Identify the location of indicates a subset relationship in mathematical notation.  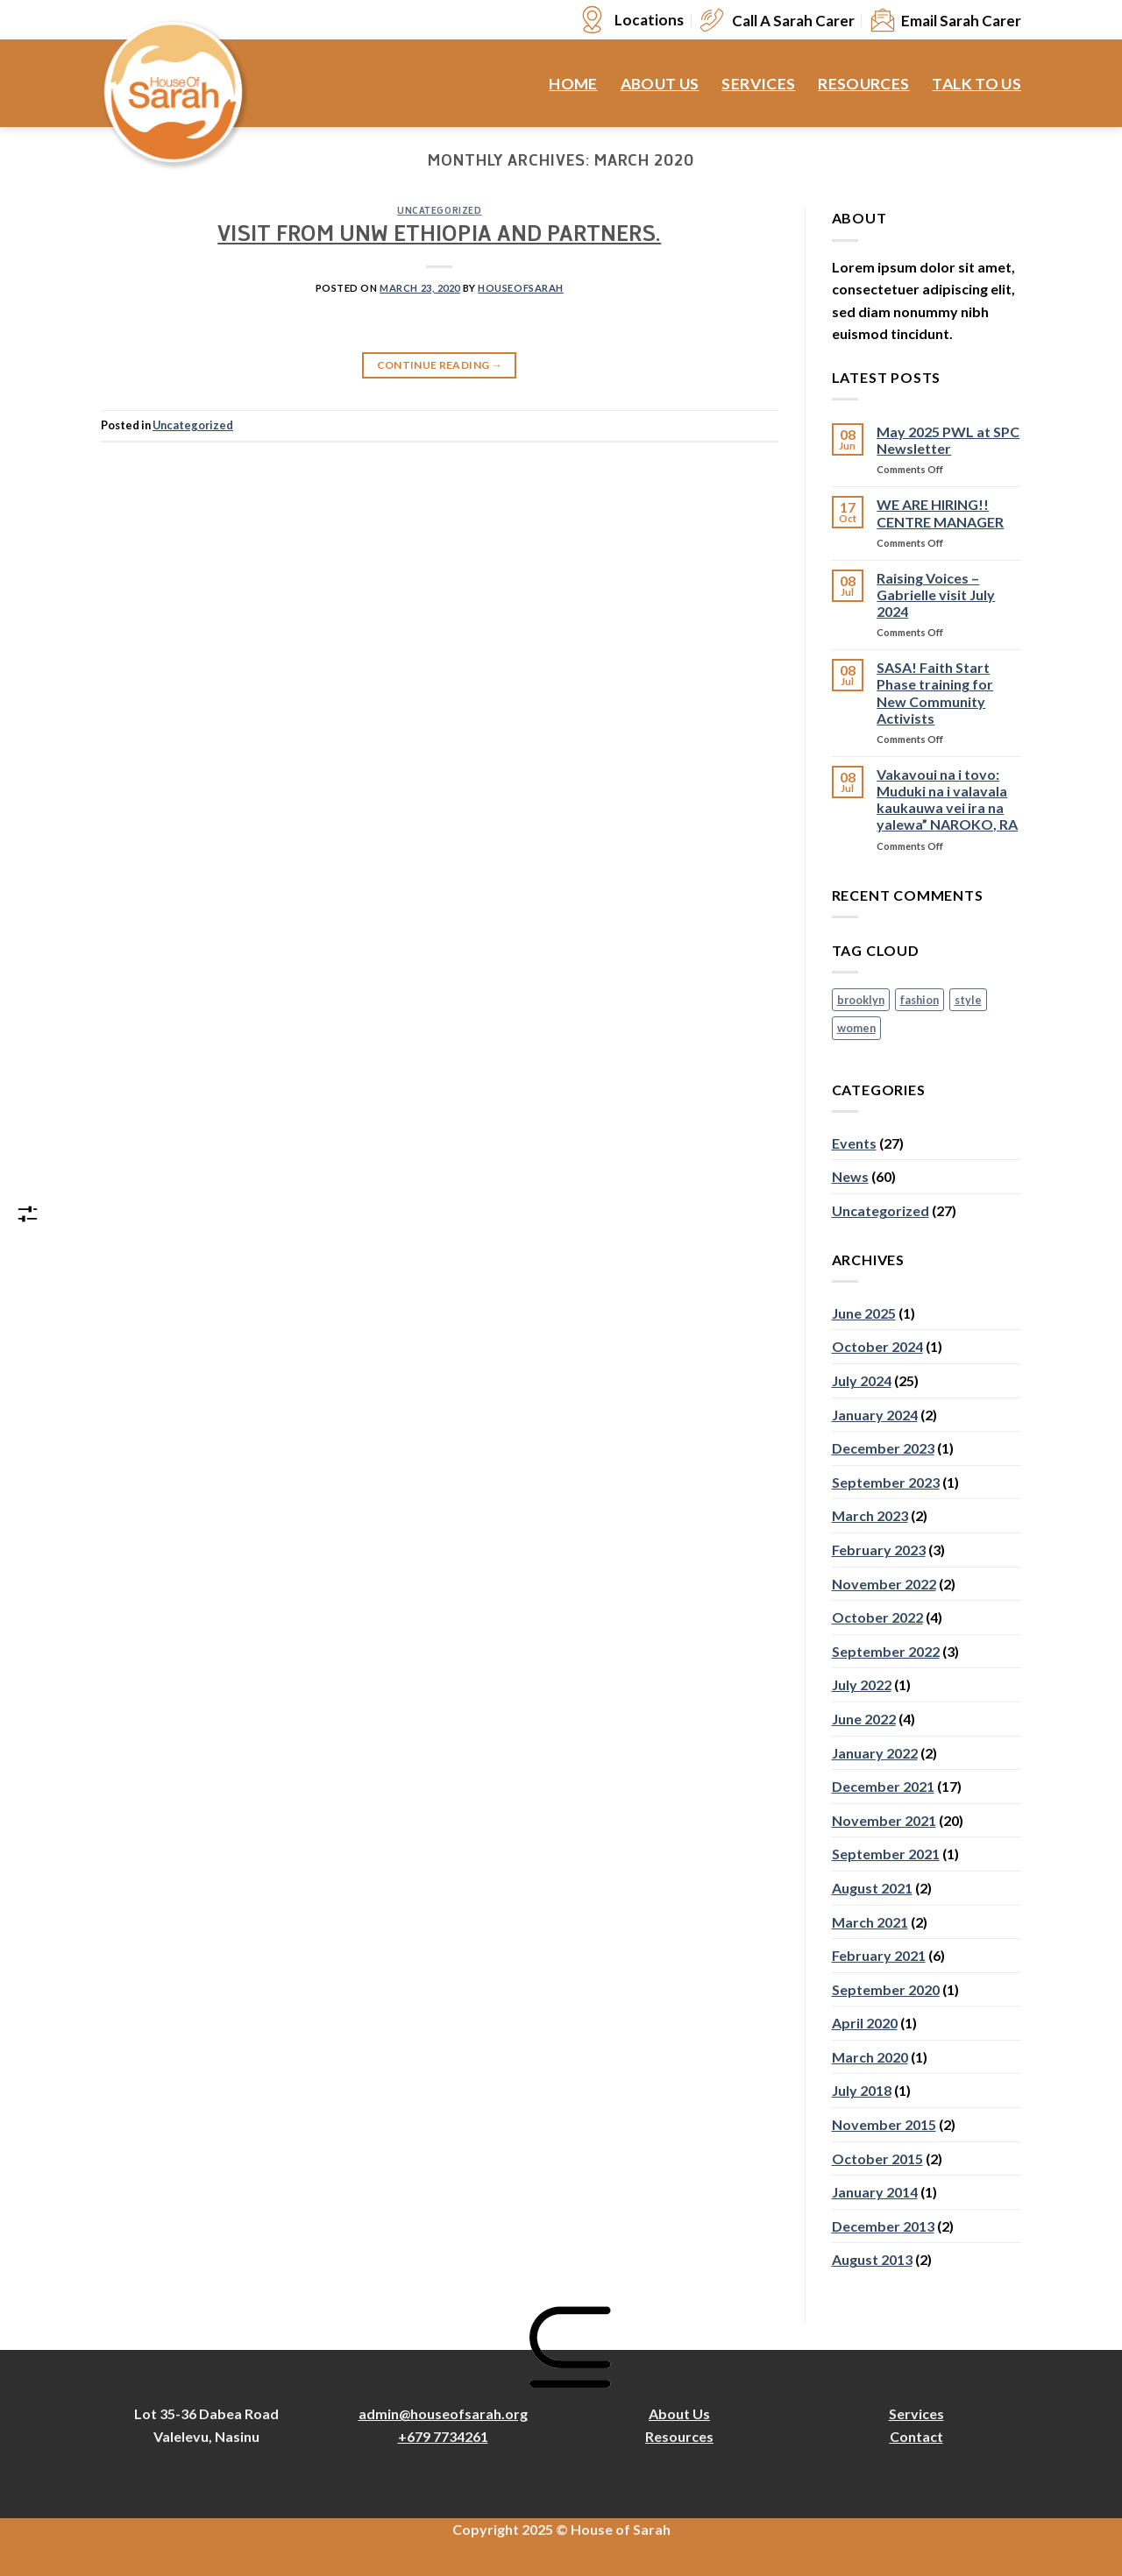
(572, 2345).